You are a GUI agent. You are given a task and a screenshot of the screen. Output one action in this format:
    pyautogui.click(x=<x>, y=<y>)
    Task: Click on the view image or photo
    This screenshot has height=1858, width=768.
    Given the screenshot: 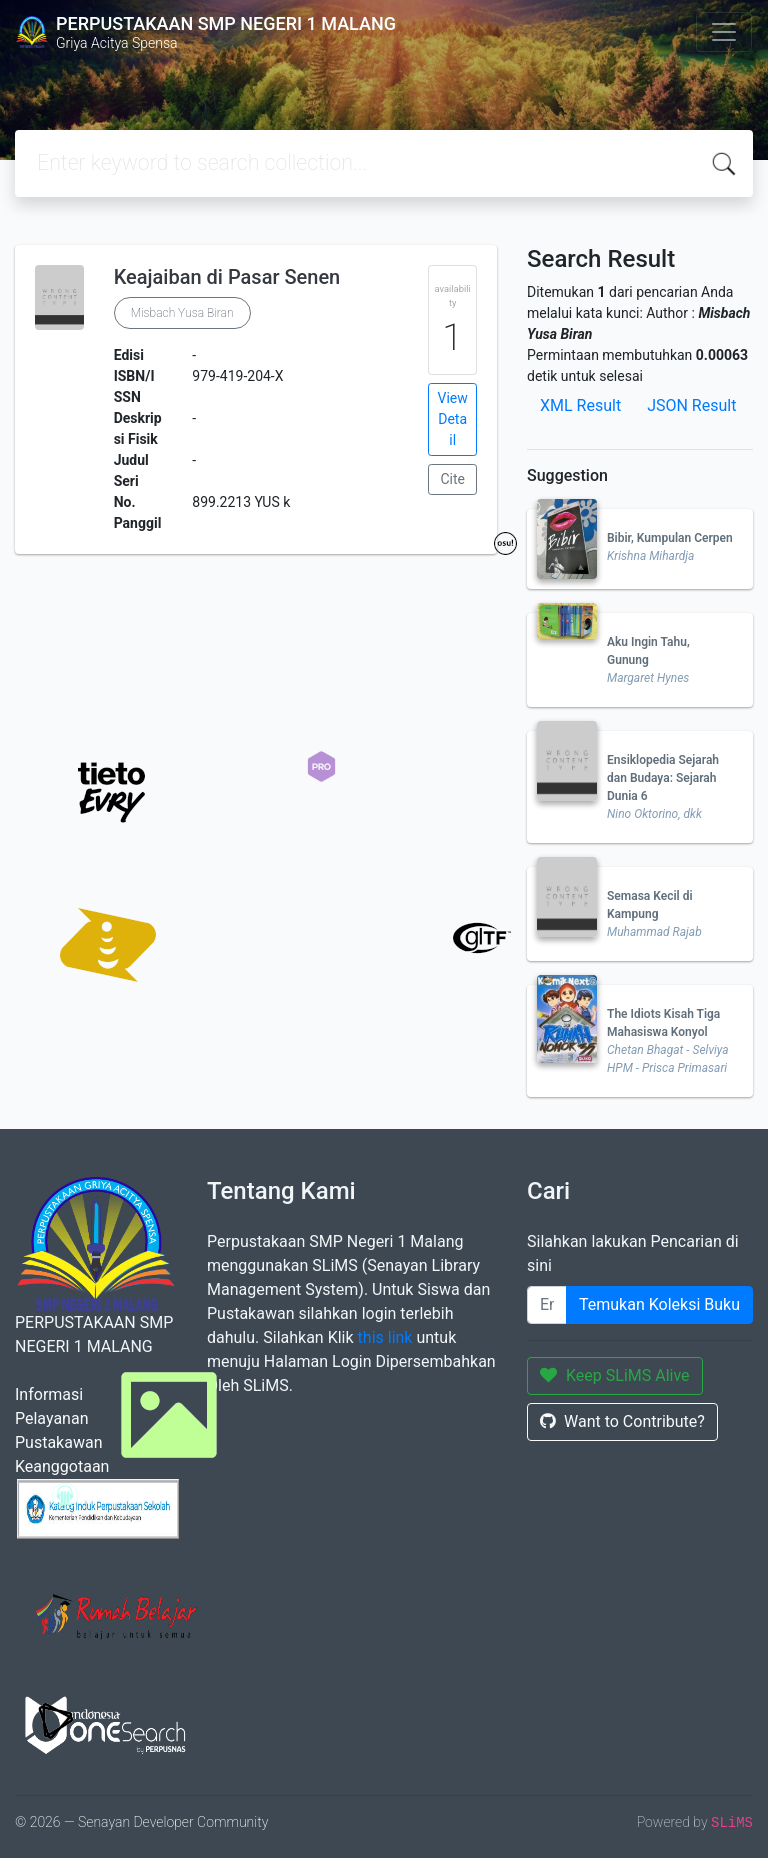 What is the action you would take?
    pyautogui.click(x=169, y=1415)
    